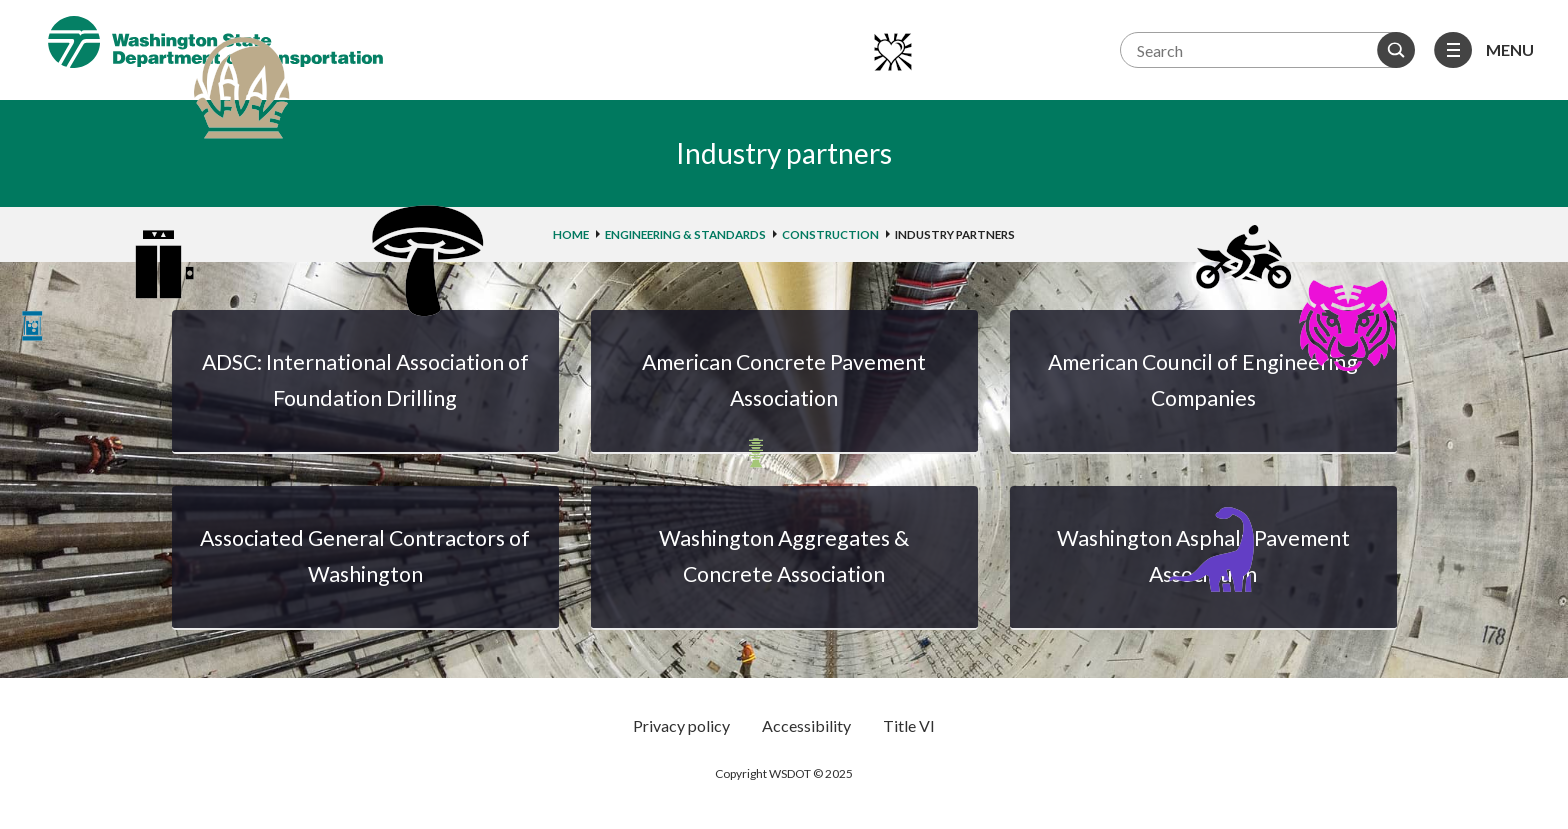  What do you see at coordinates (1211, 549) in the screenshot?
I see `dinosaur category or prehistoric theme indicator` at bounding box center [1211, 549].